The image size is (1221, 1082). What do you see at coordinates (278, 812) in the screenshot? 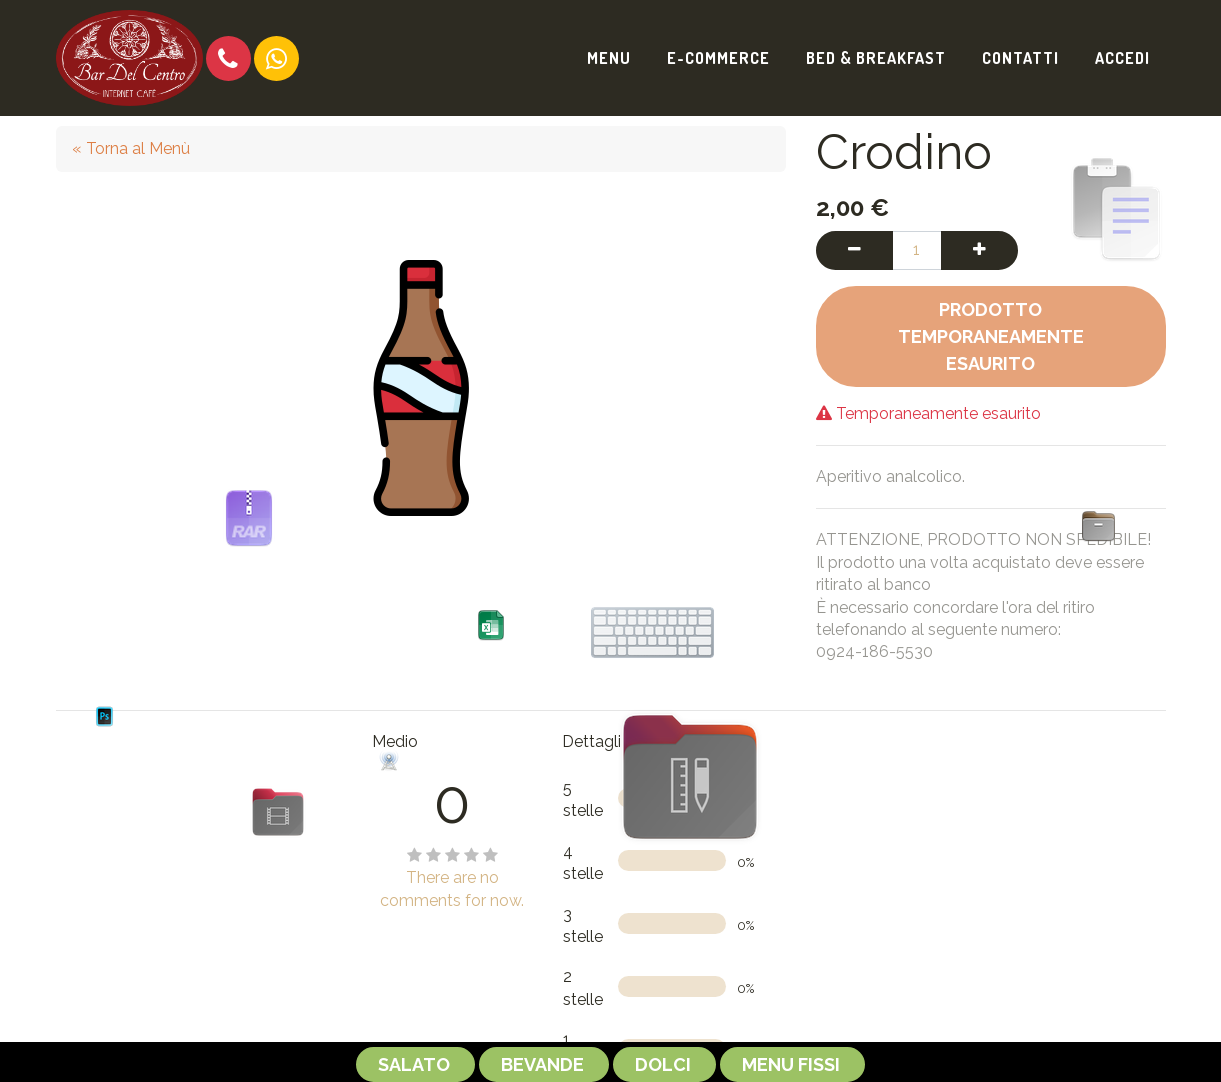
I see `open videos folder` at bounding box center [278, 812].